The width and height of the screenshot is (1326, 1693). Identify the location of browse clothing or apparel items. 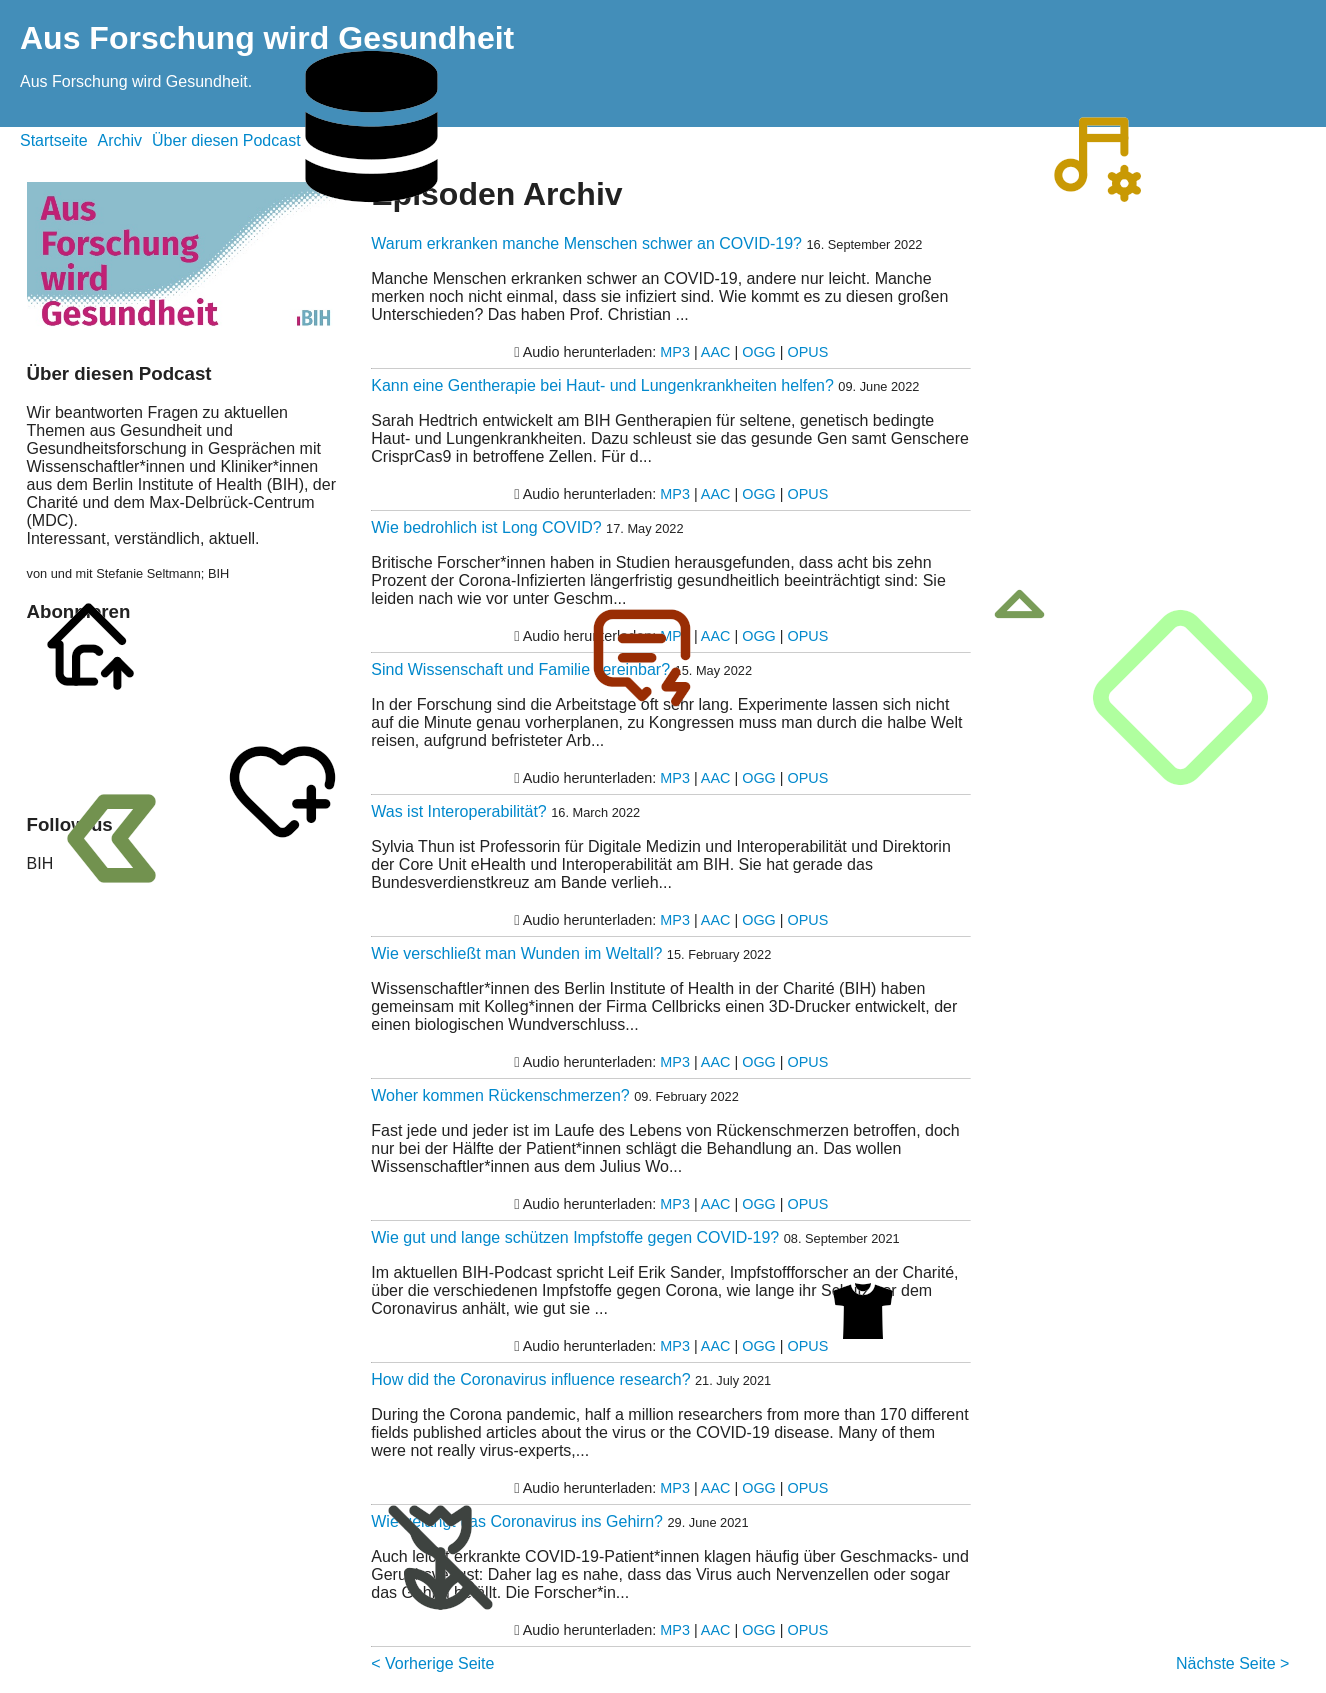
(863, 1311).